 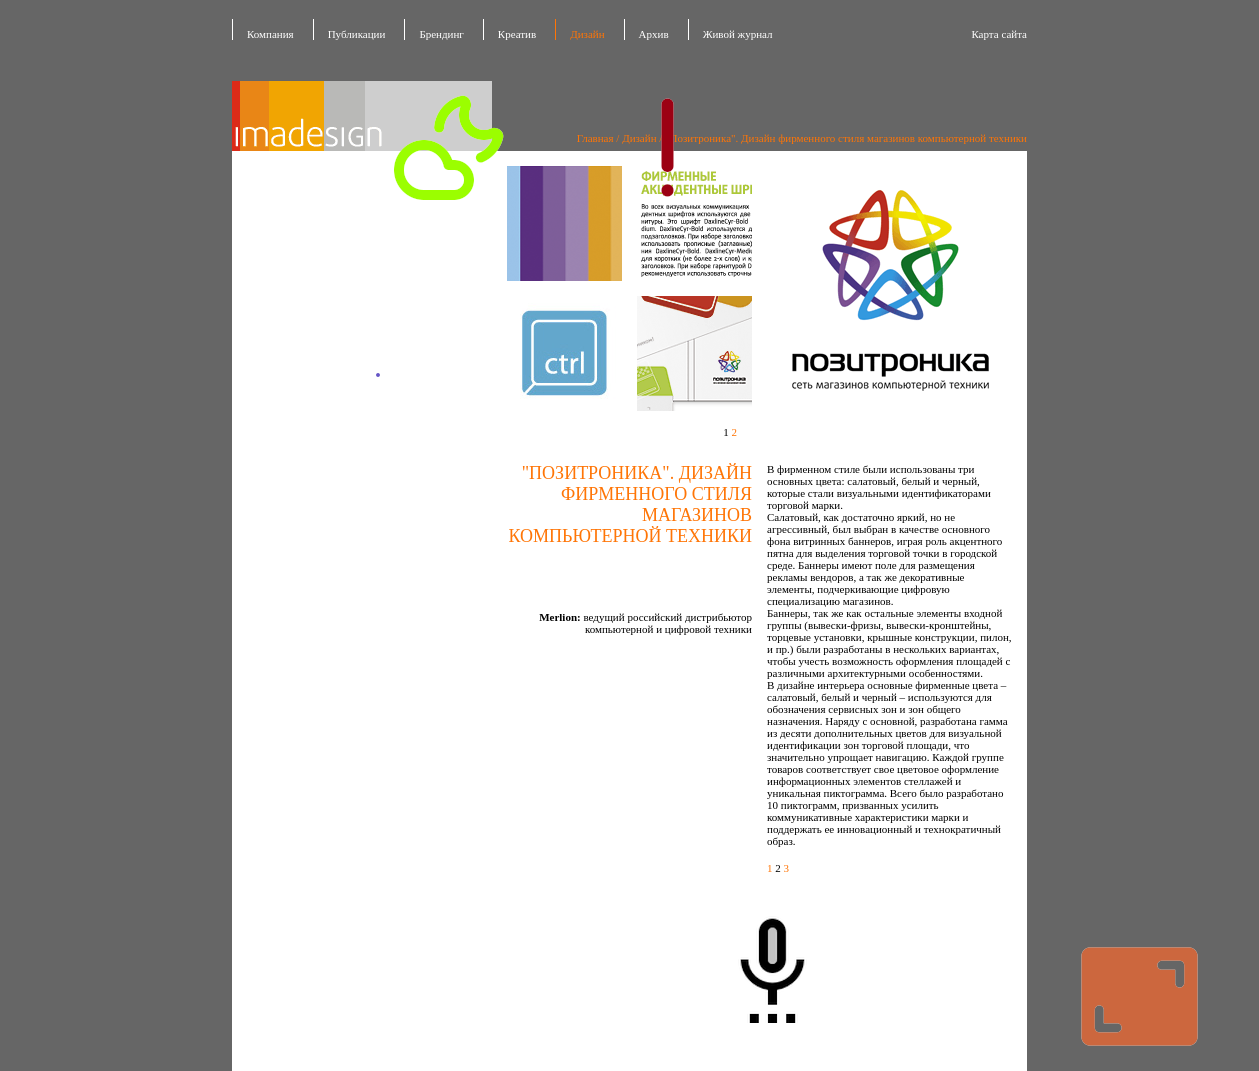 I want to click on access voice input settings, so click(x=772, y=968).